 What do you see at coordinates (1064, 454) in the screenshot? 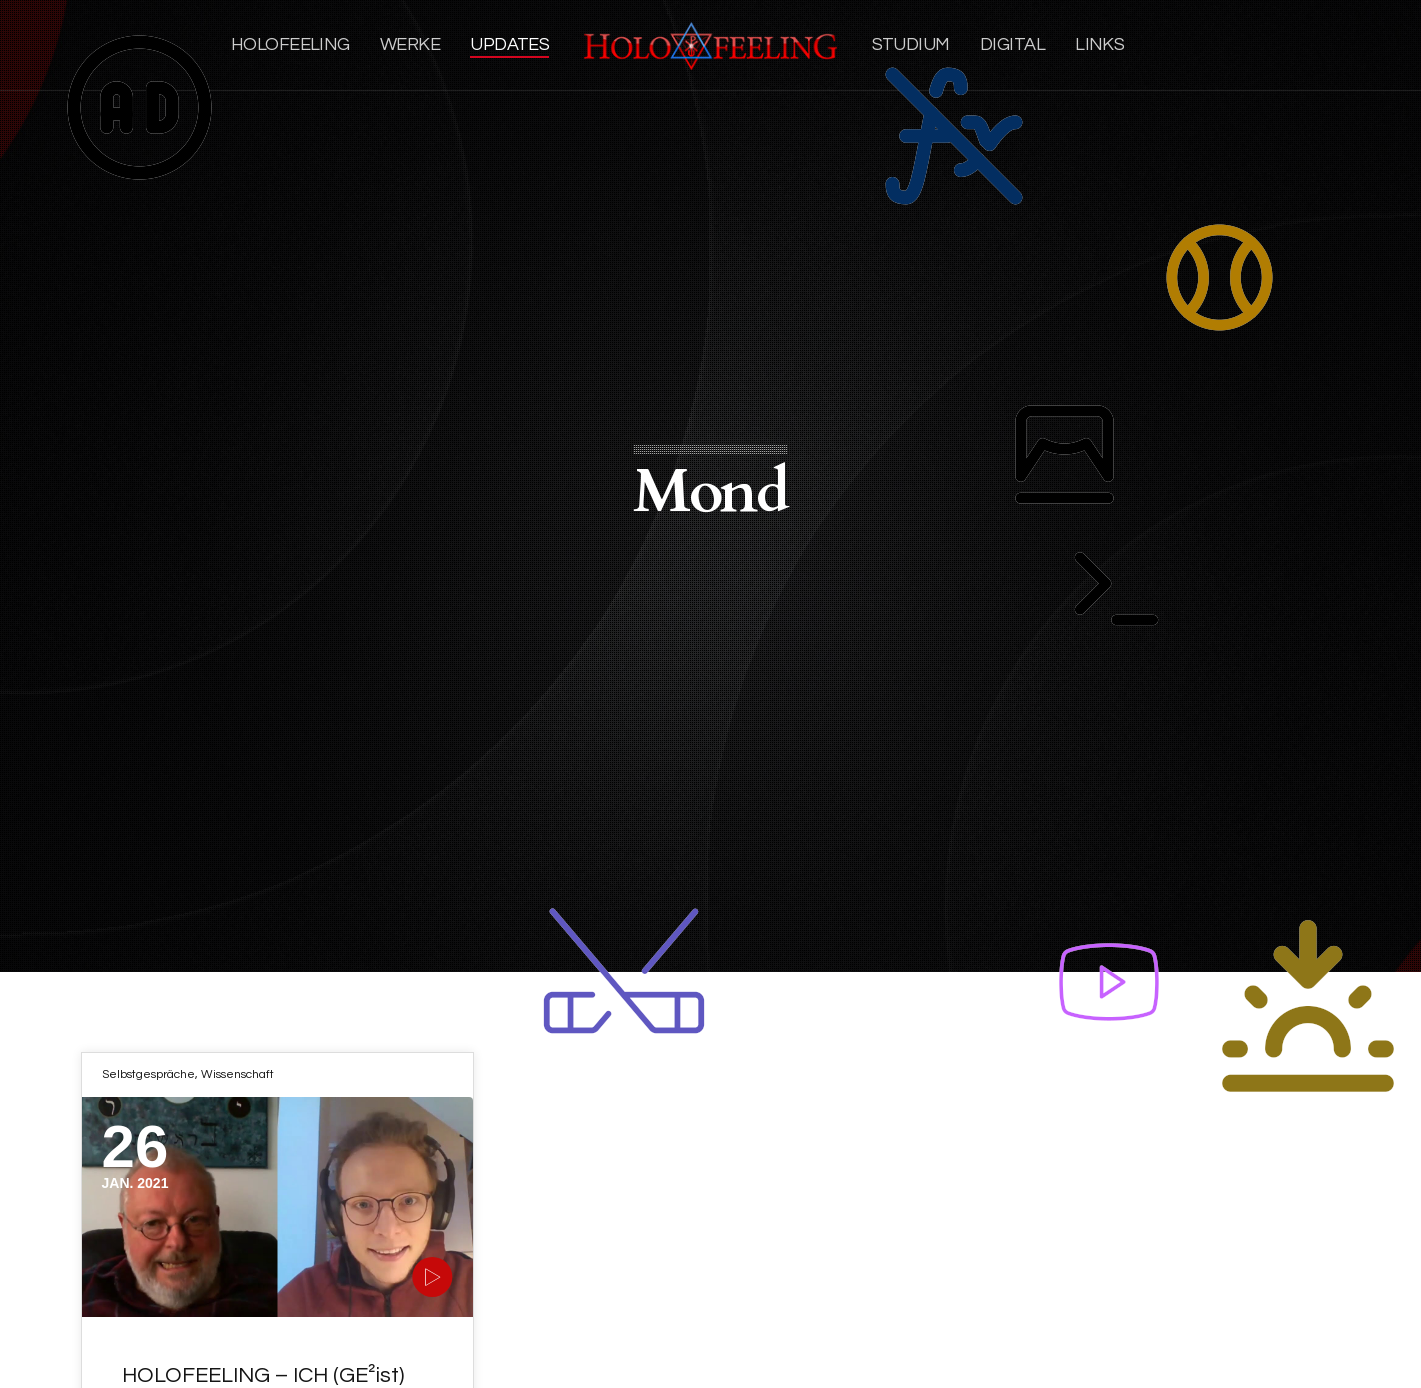
I see `access theater or cinema showtimes` at bounding box center [1064, 454].